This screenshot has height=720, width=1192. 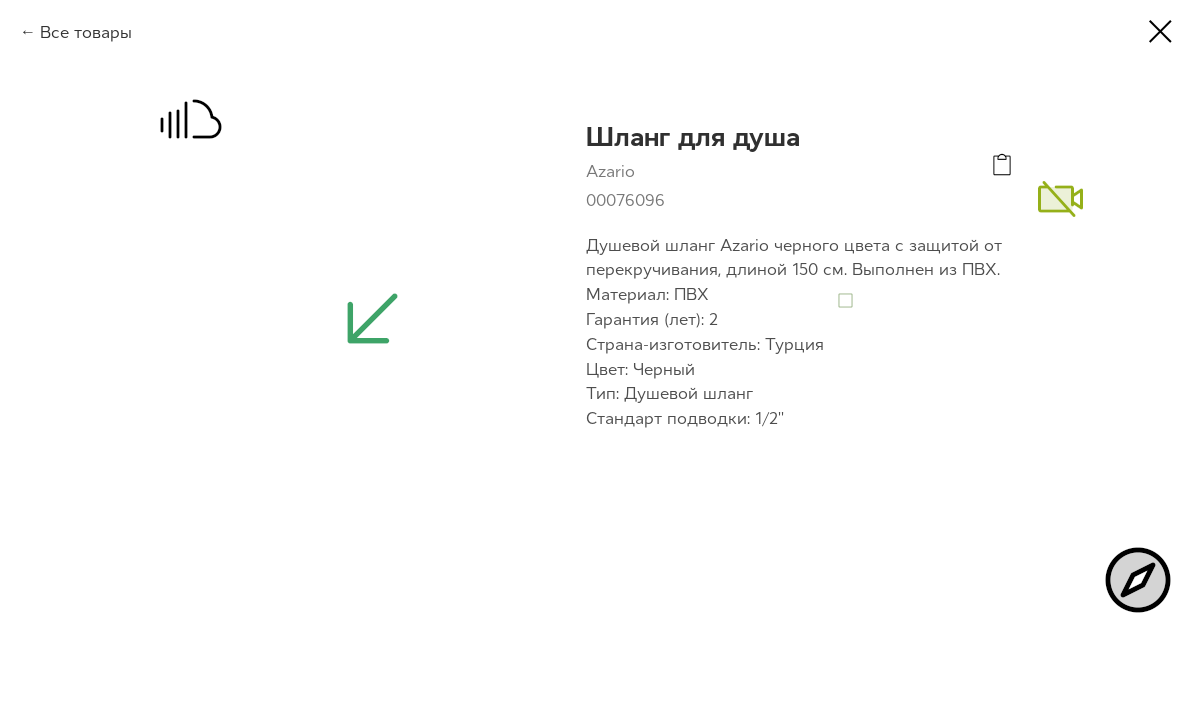 What do you see at coordinates (190, 121) in the screenshot?
I see `open SoundCloud app` at bounding box center [190, 121].